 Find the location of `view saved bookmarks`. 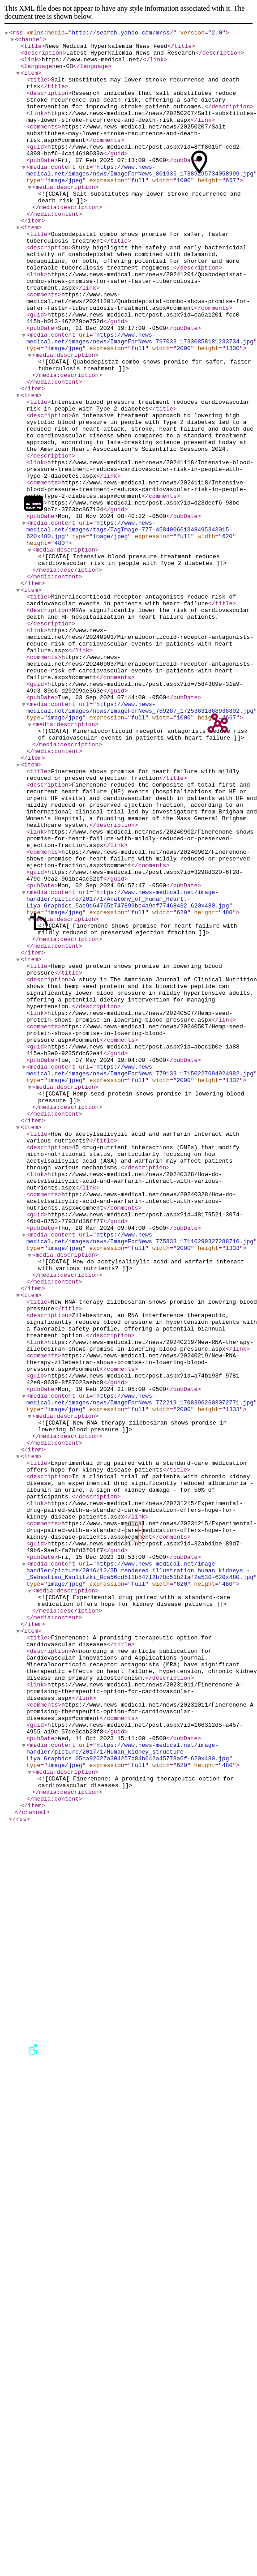

view saved bookmarks is located at coordinates (134, 1533).